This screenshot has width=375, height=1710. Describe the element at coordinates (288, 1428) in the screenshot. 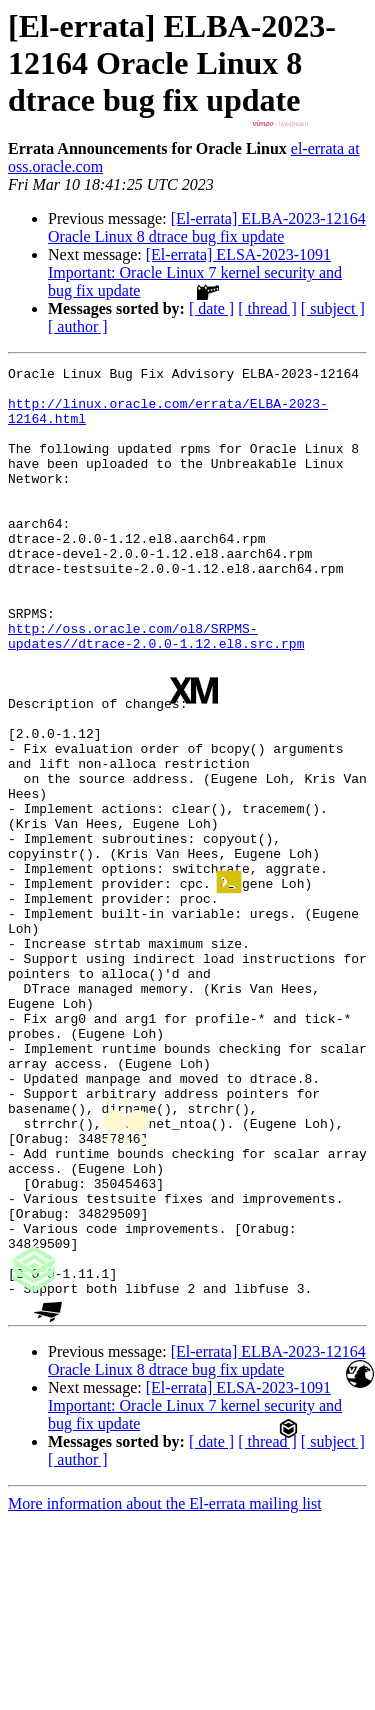

I see `metro bundler logo` at that location.